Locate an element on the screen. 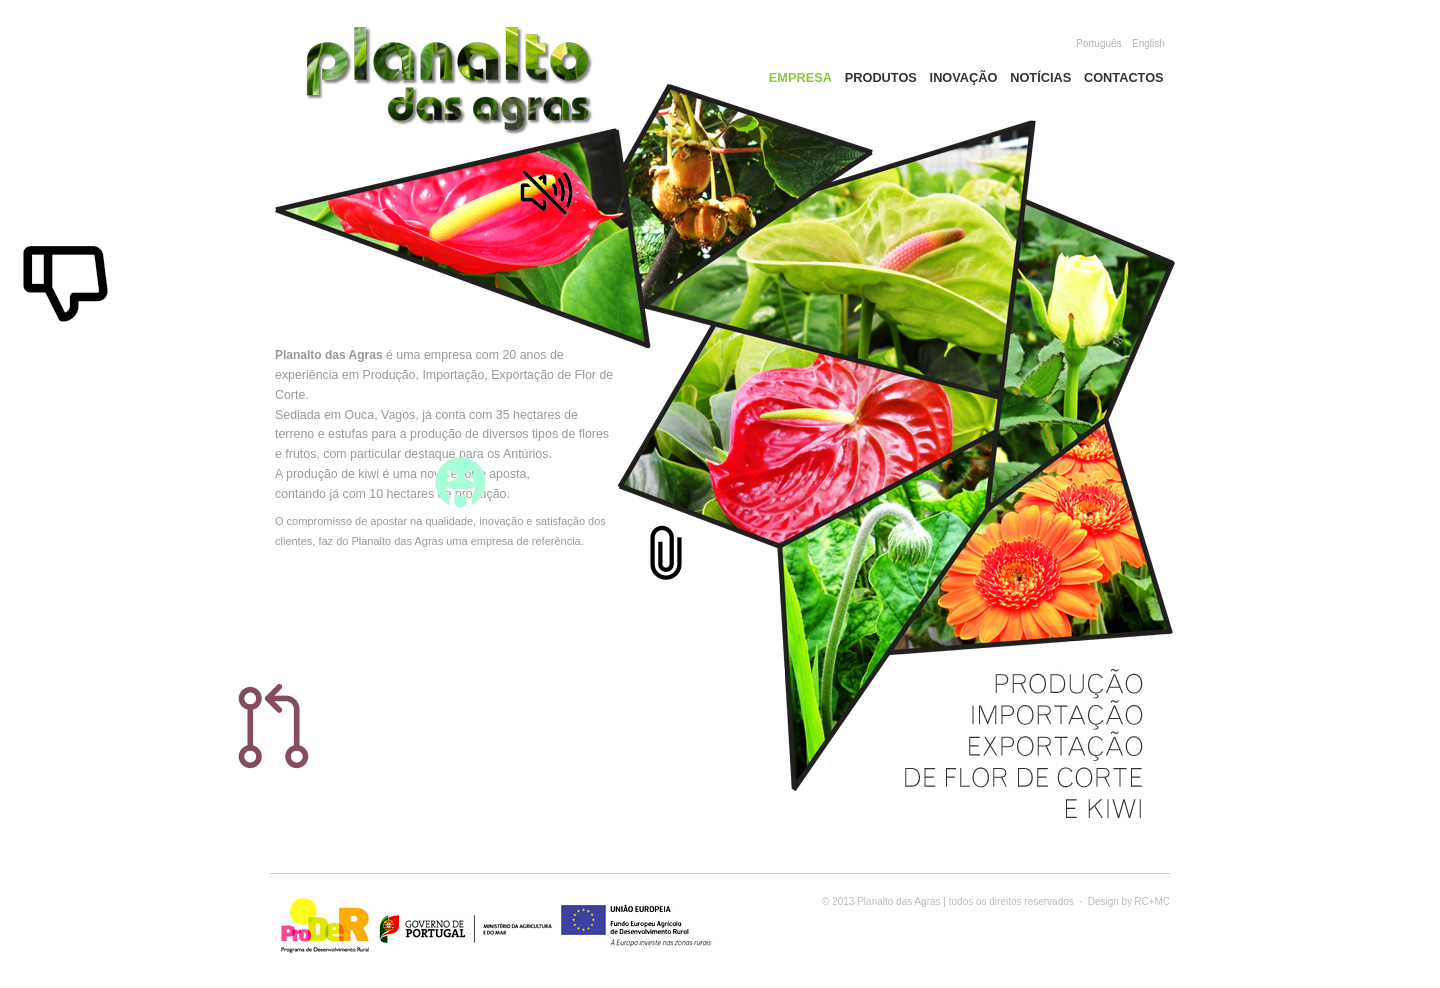 Image resolution: width=1440 pixels, height=988 pixels. dislike or downvote content is located at coordinates (65, 279).